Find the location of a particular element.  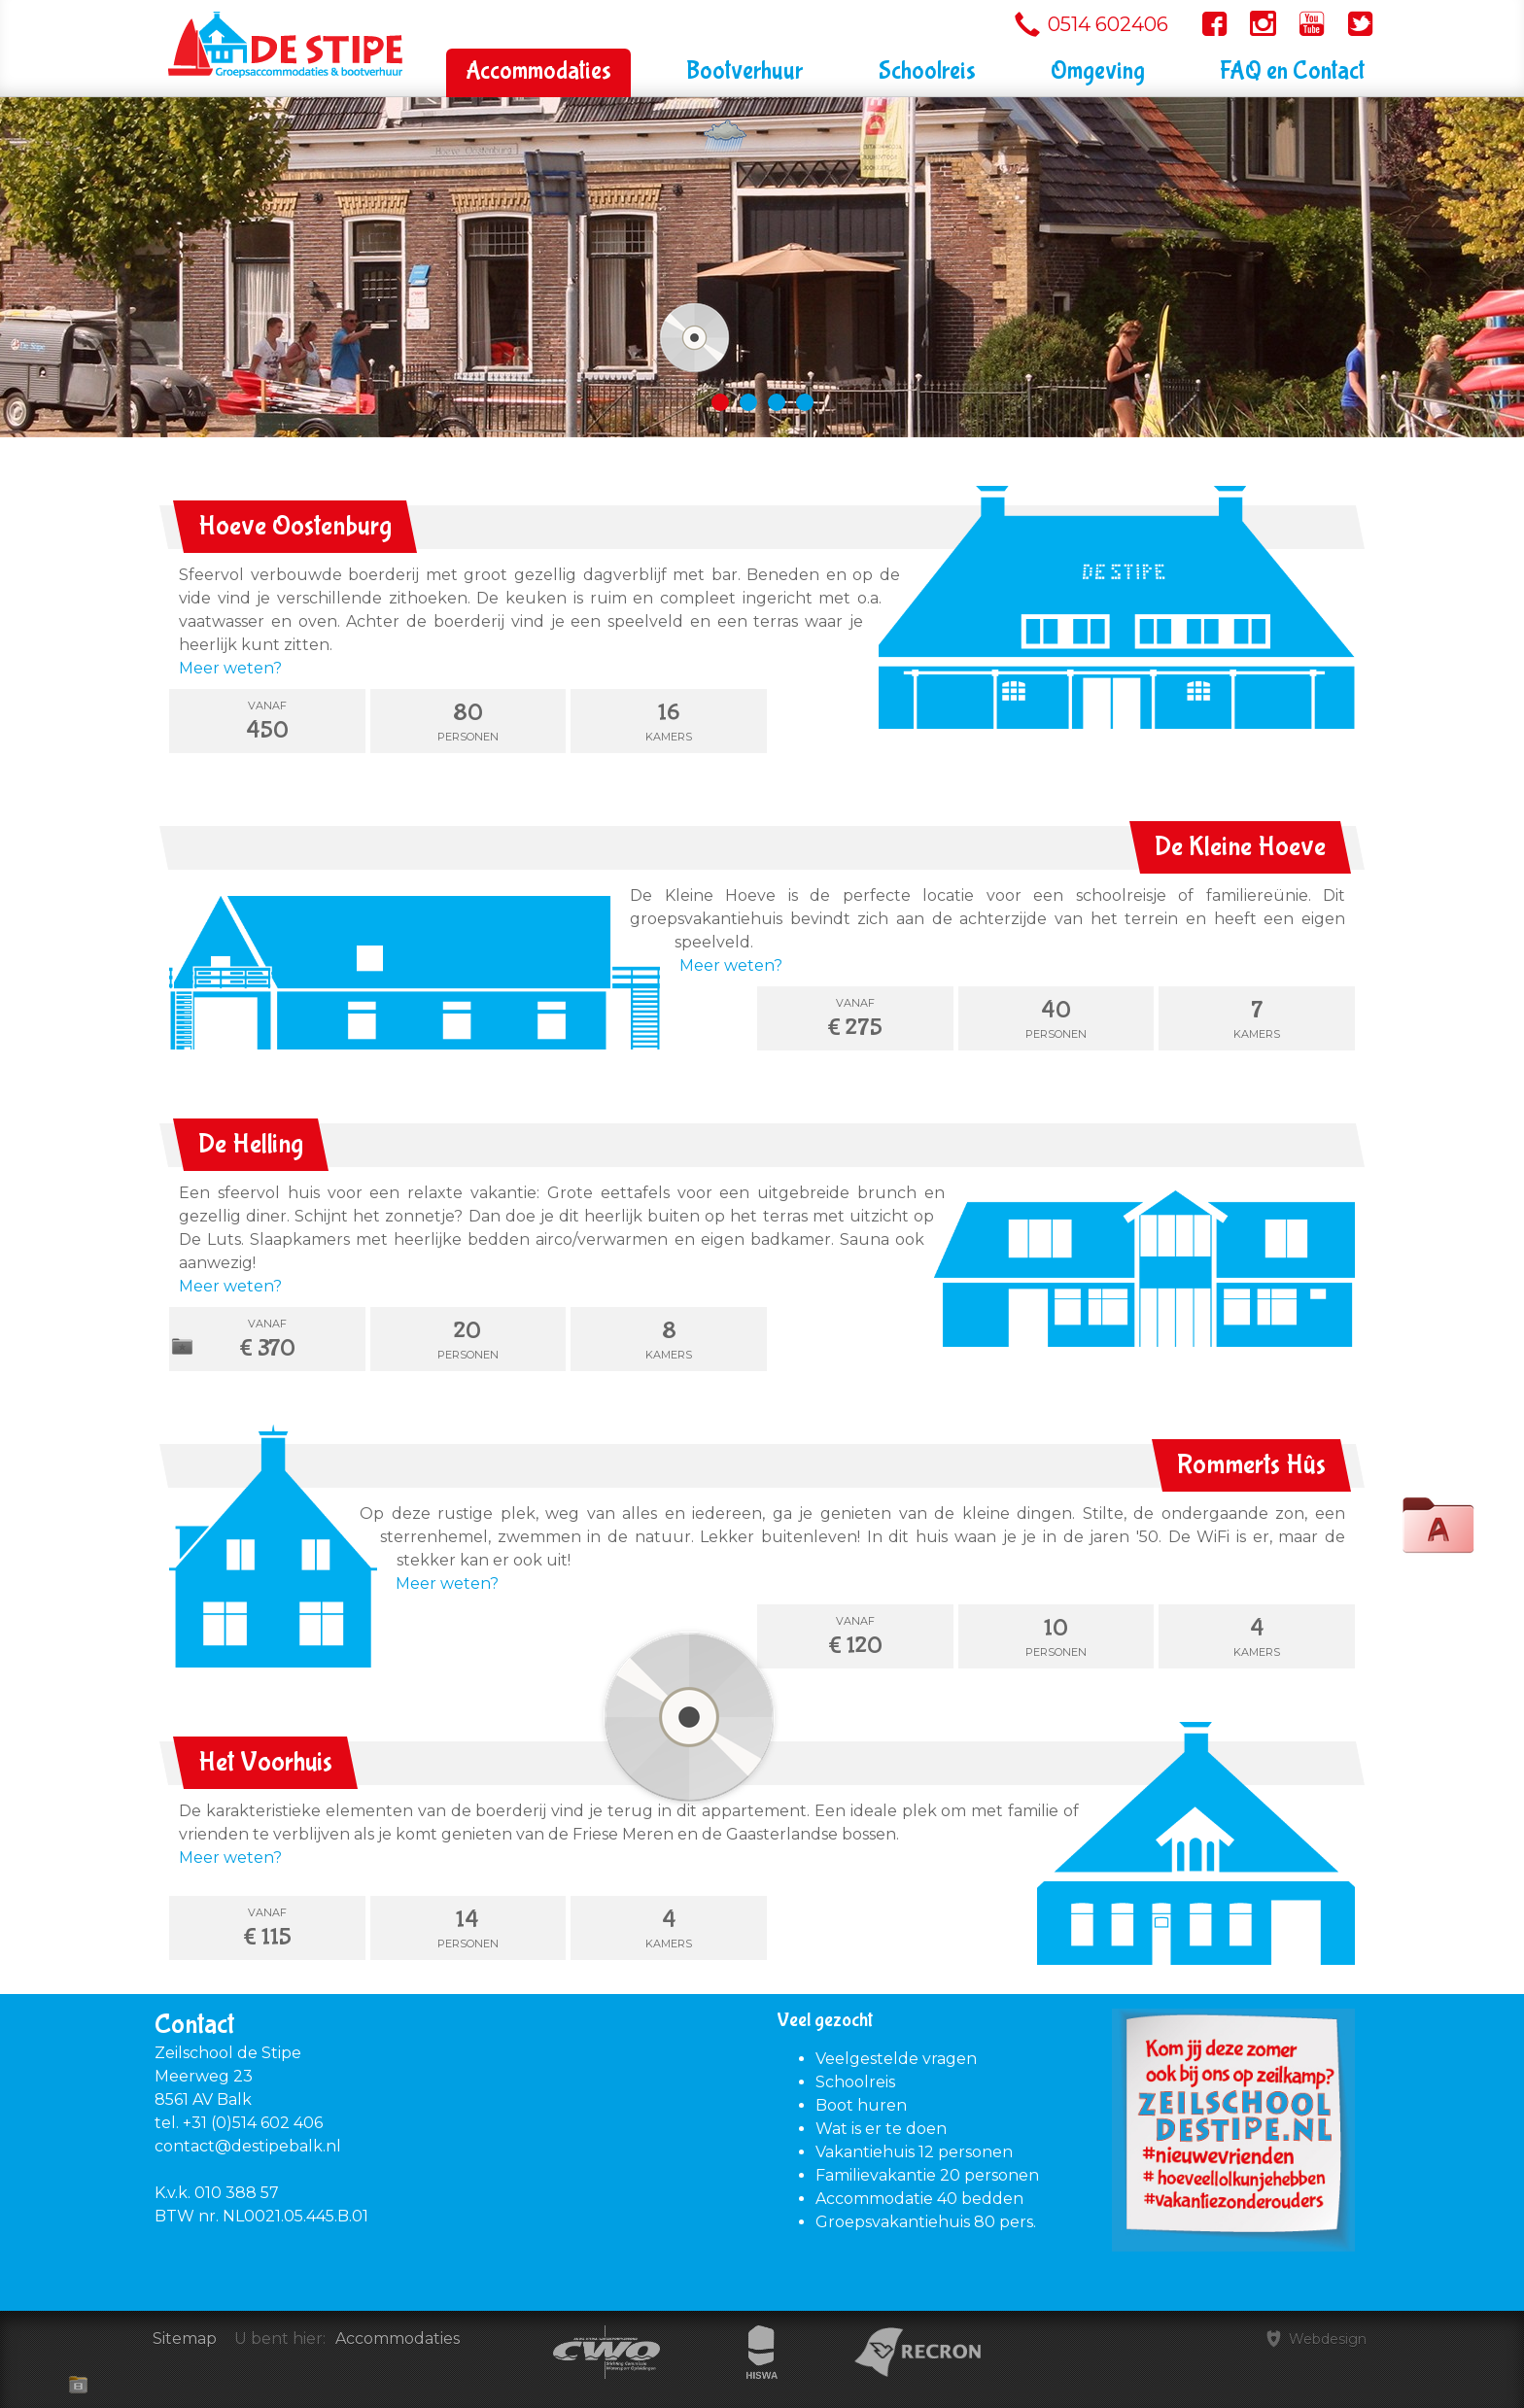

folder containing AutoCAD project files is located at coordinates (1437, 1527).